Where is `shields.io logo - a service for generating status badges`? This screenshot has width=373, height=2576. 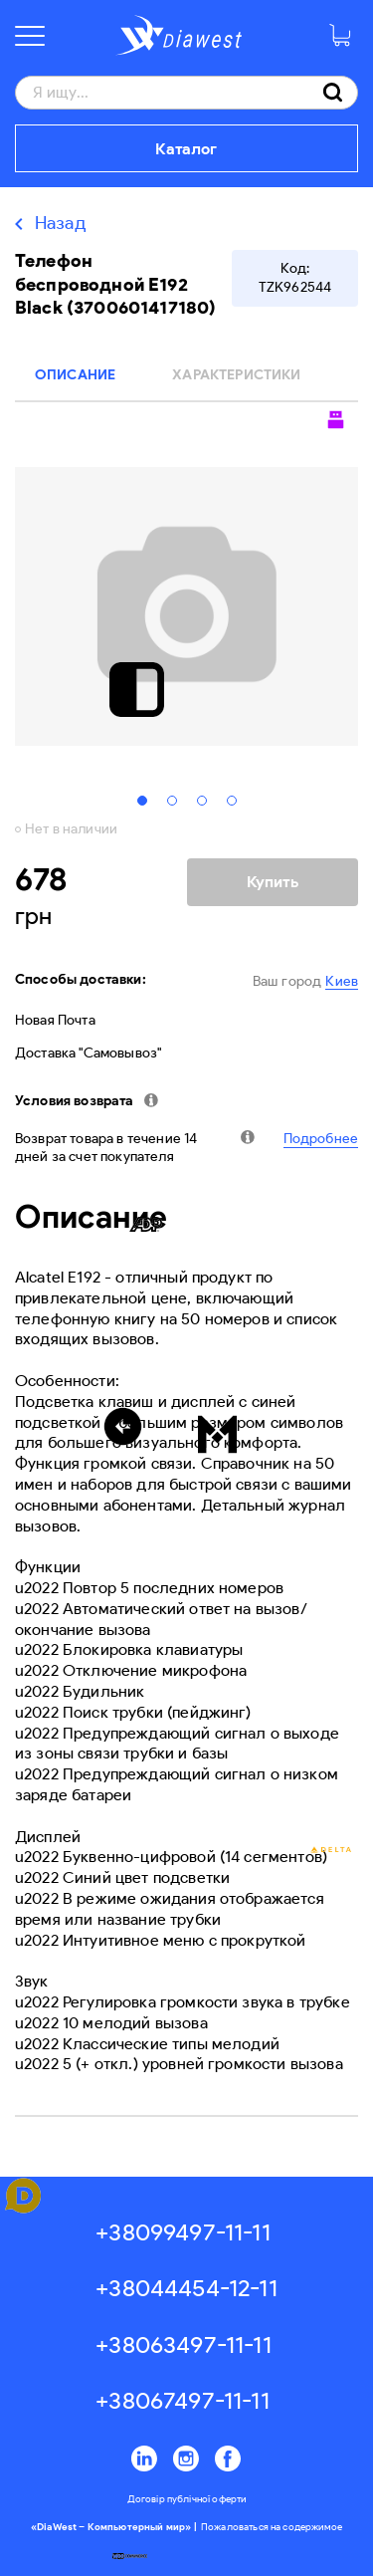 shields.io logo - a service for generating status badges is located at coordinates (136, 689).